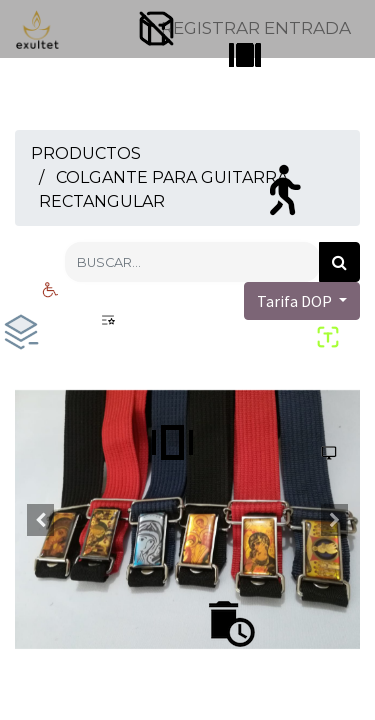 This screenshot has width=375, height=720. Describe the element at coordinates (156, 28) in the screenshot. I see `disable 3D object view` at that location.